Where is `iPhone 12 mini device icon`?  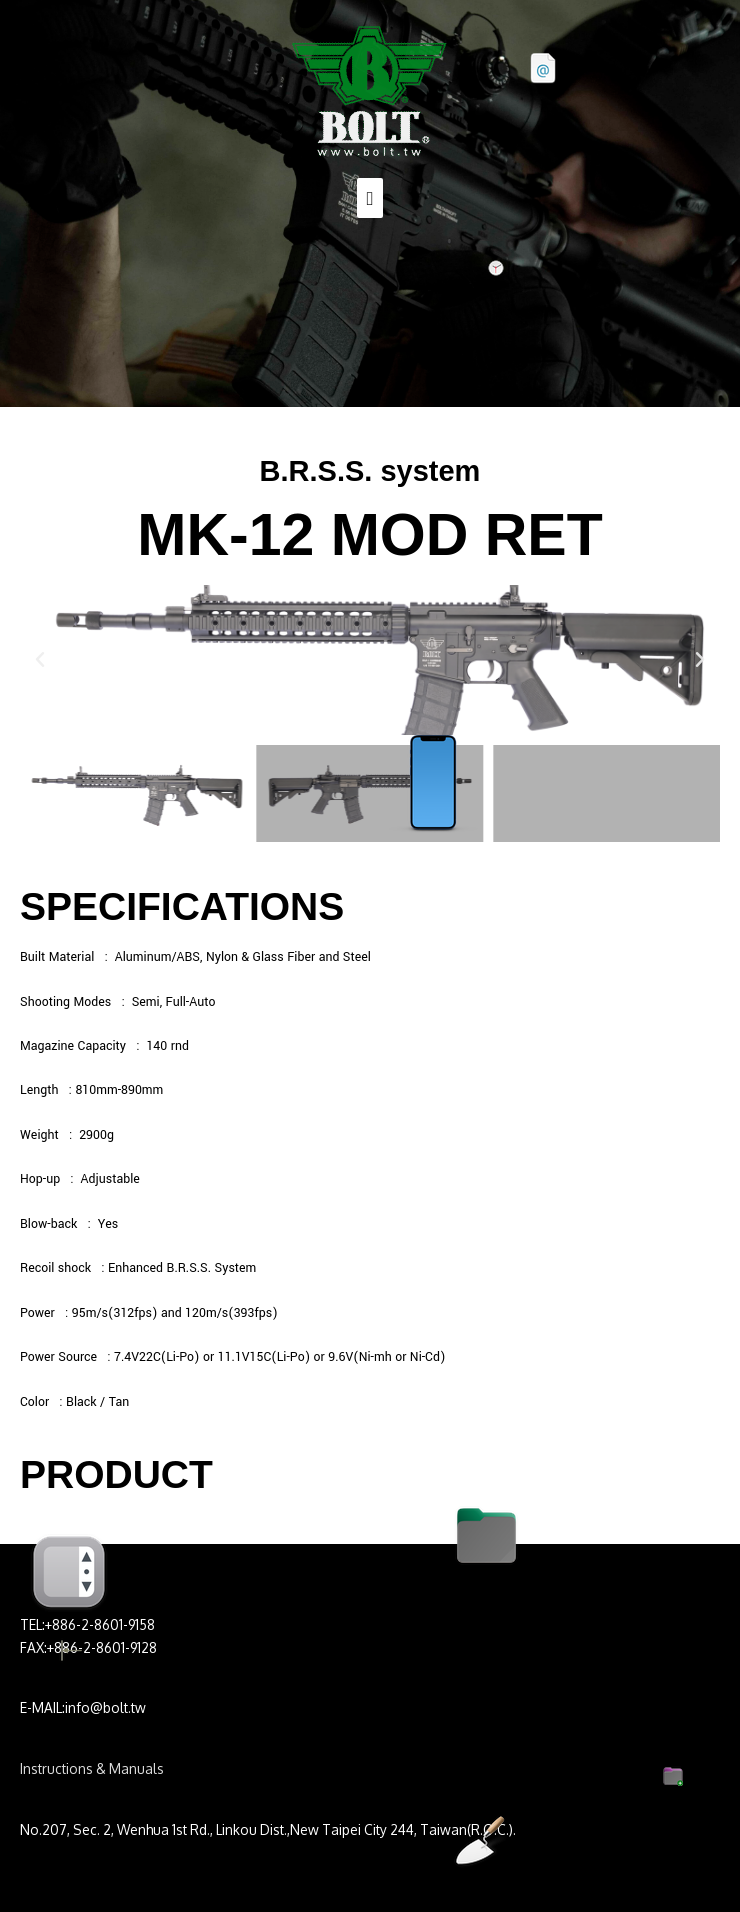 iPhone 12 mini device icon is located at coordinates (433, 784).